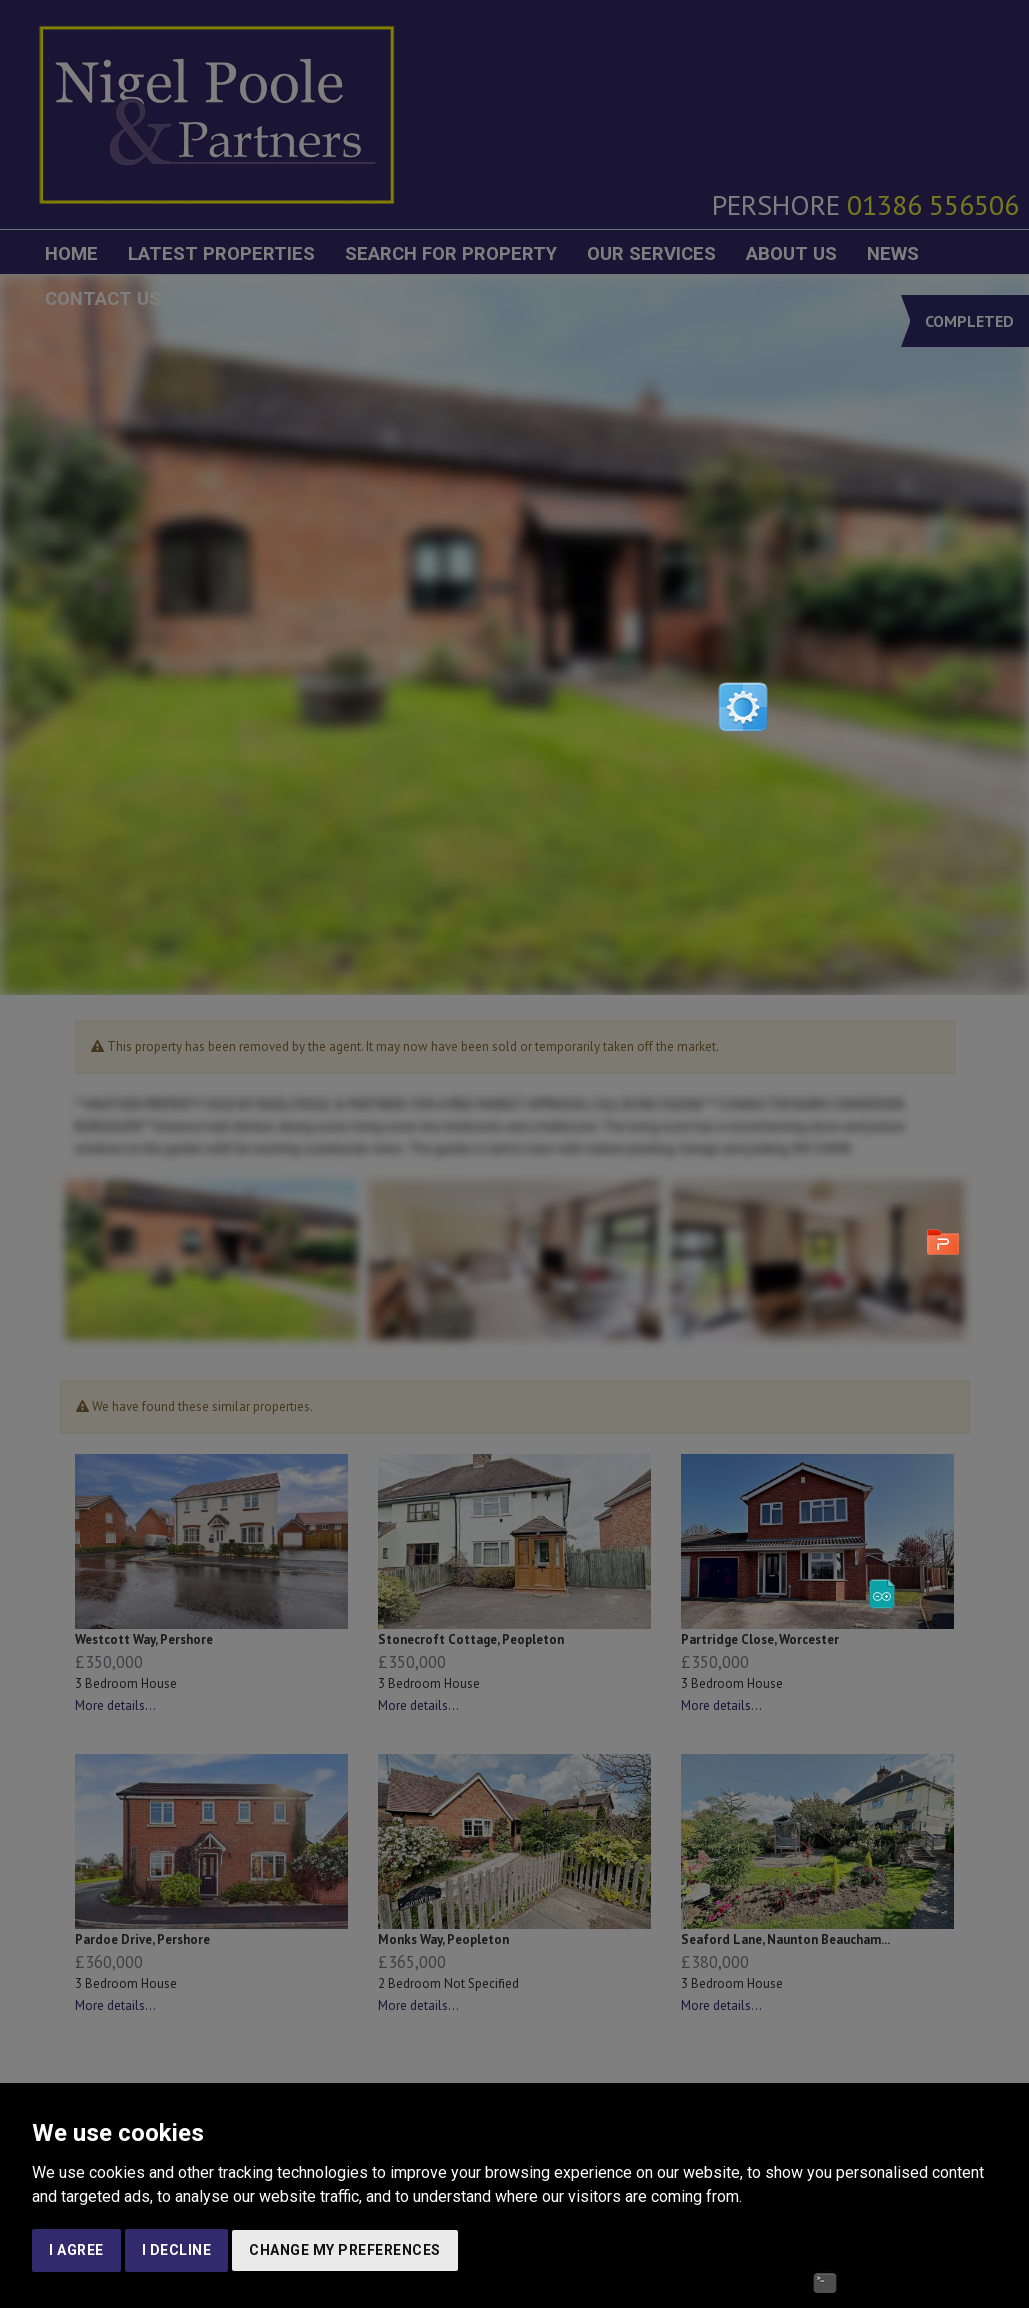 The image size is (1029, 2308). What do you see at coordinates (743, 707) in the screenshot?
I see `access system runtime components` at bounding box center [743, 707].